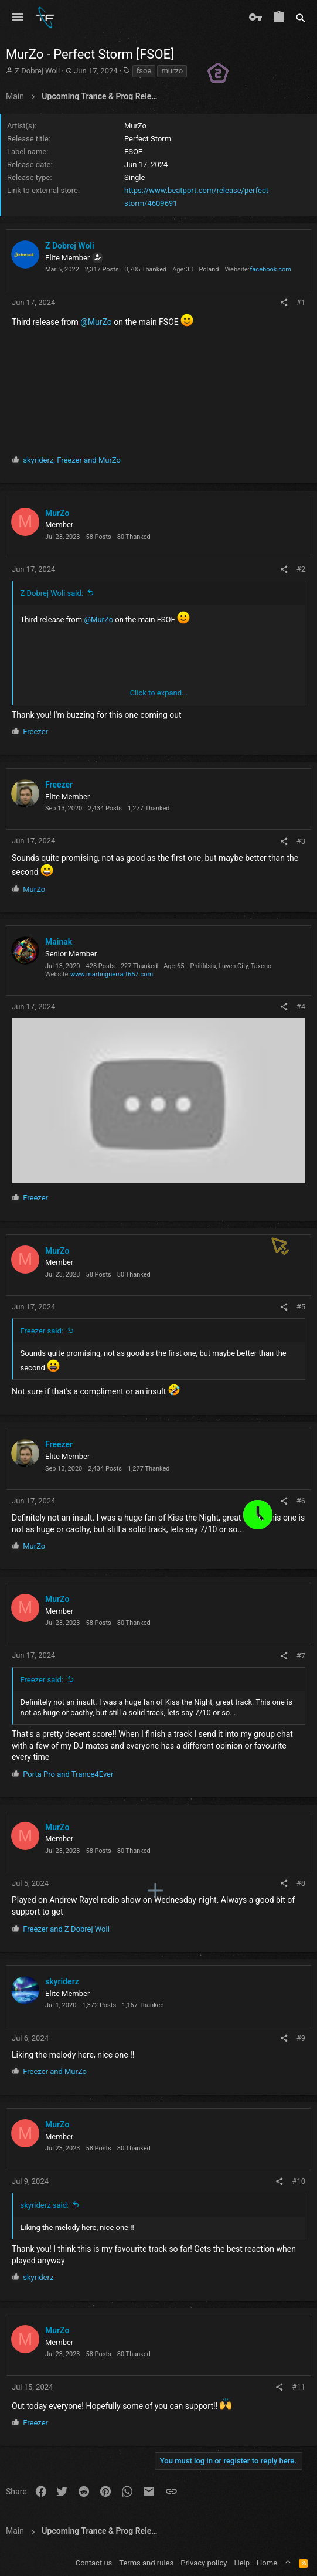 This screenshot has width=317, height=2576. Describe the element at coordinates (218, 73) in the screenshot. I see `indicates step 2 in a multi-step process` at that location.